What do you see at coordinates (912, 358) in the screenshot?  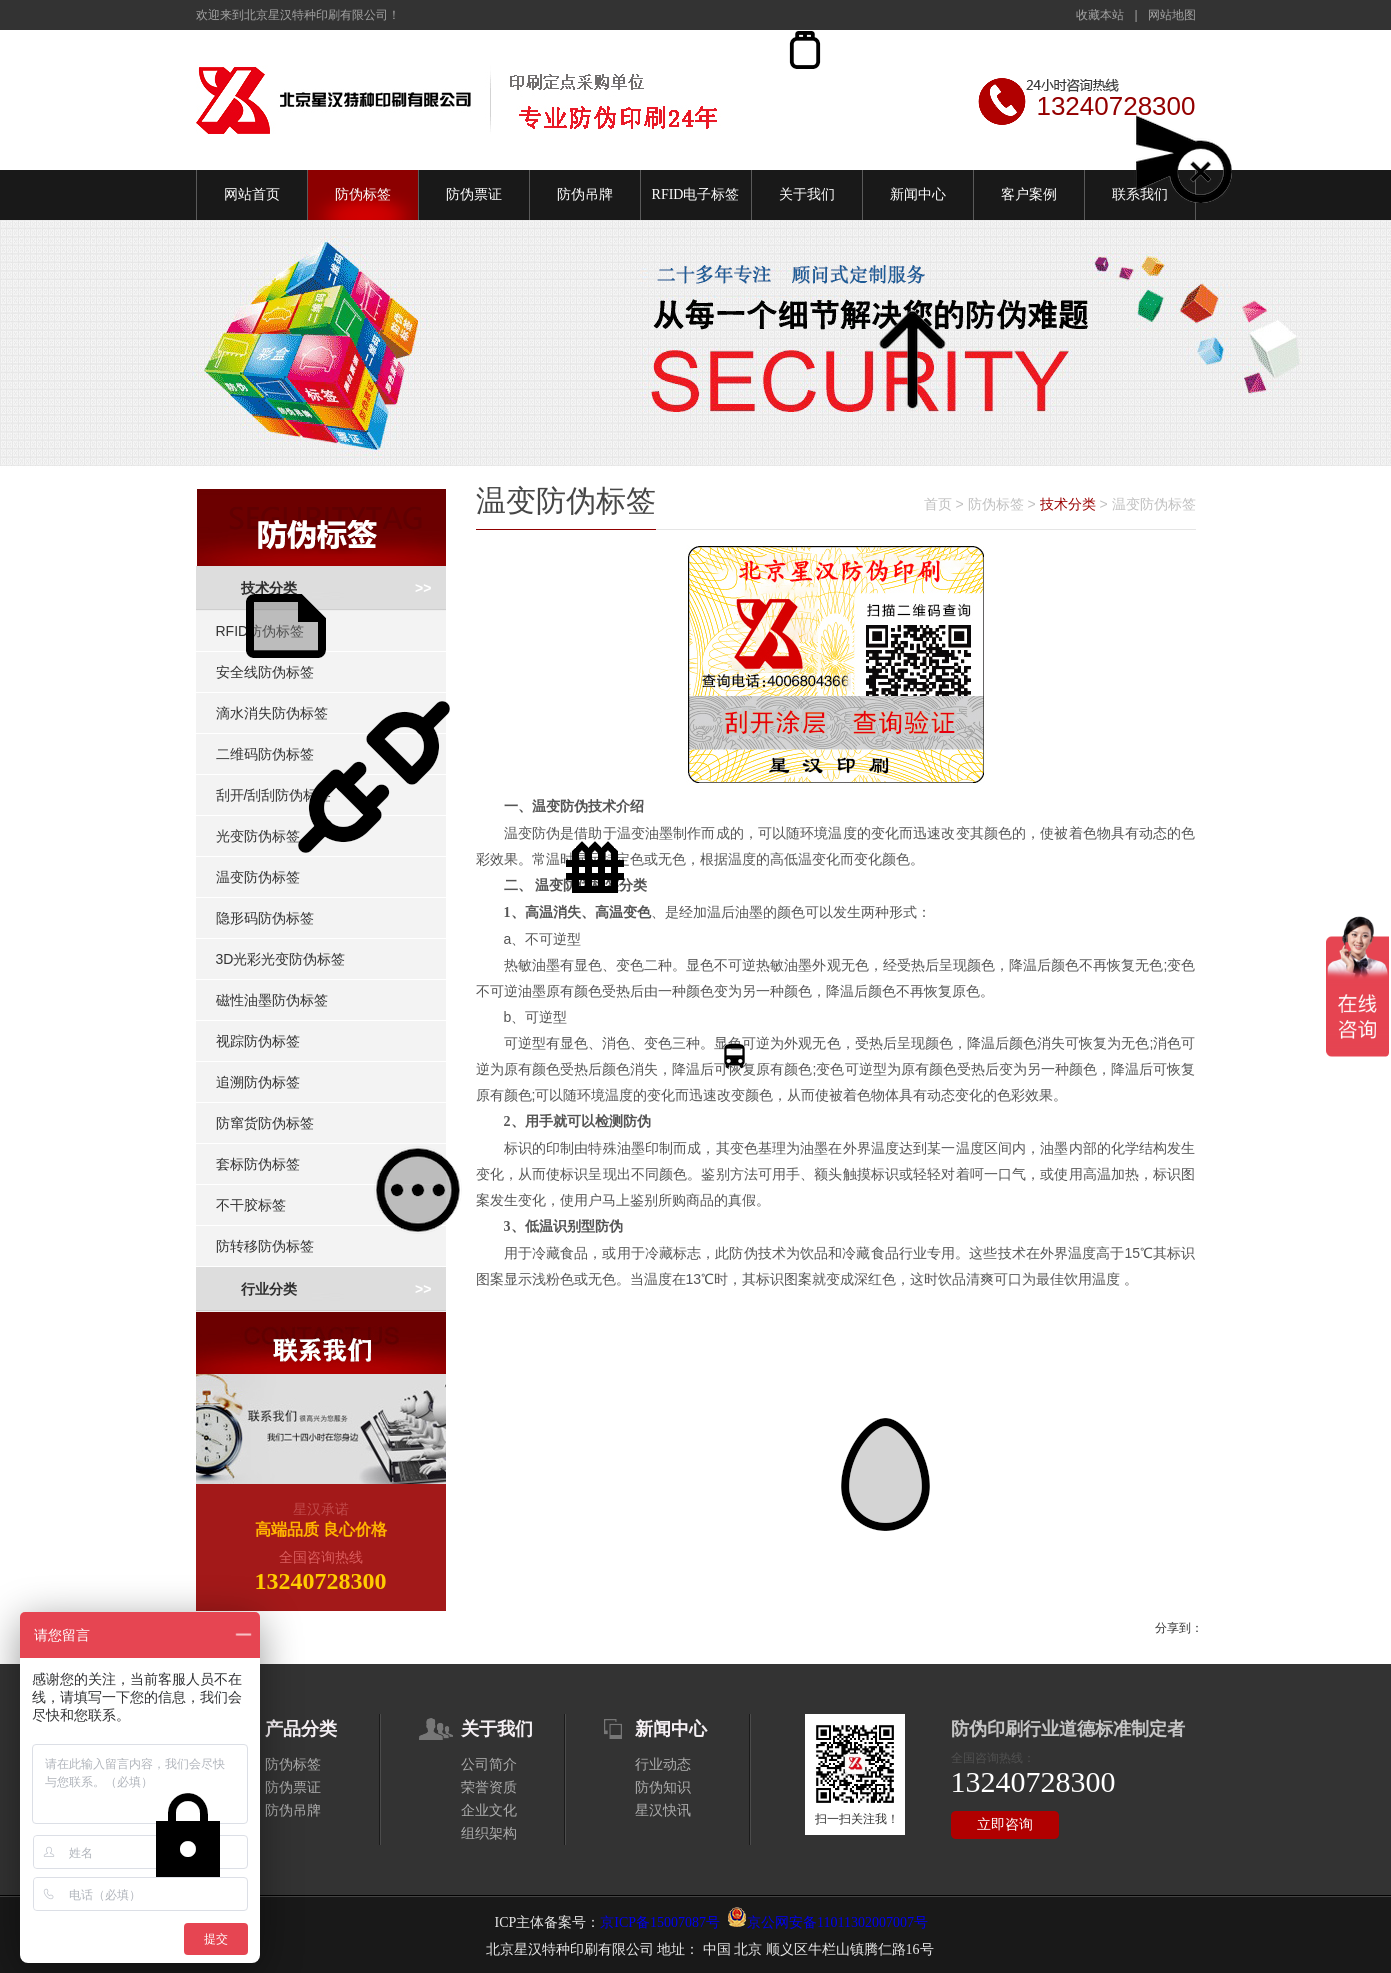 I see `indicates north direction on a map or compass` at bounding box center [912, 358].